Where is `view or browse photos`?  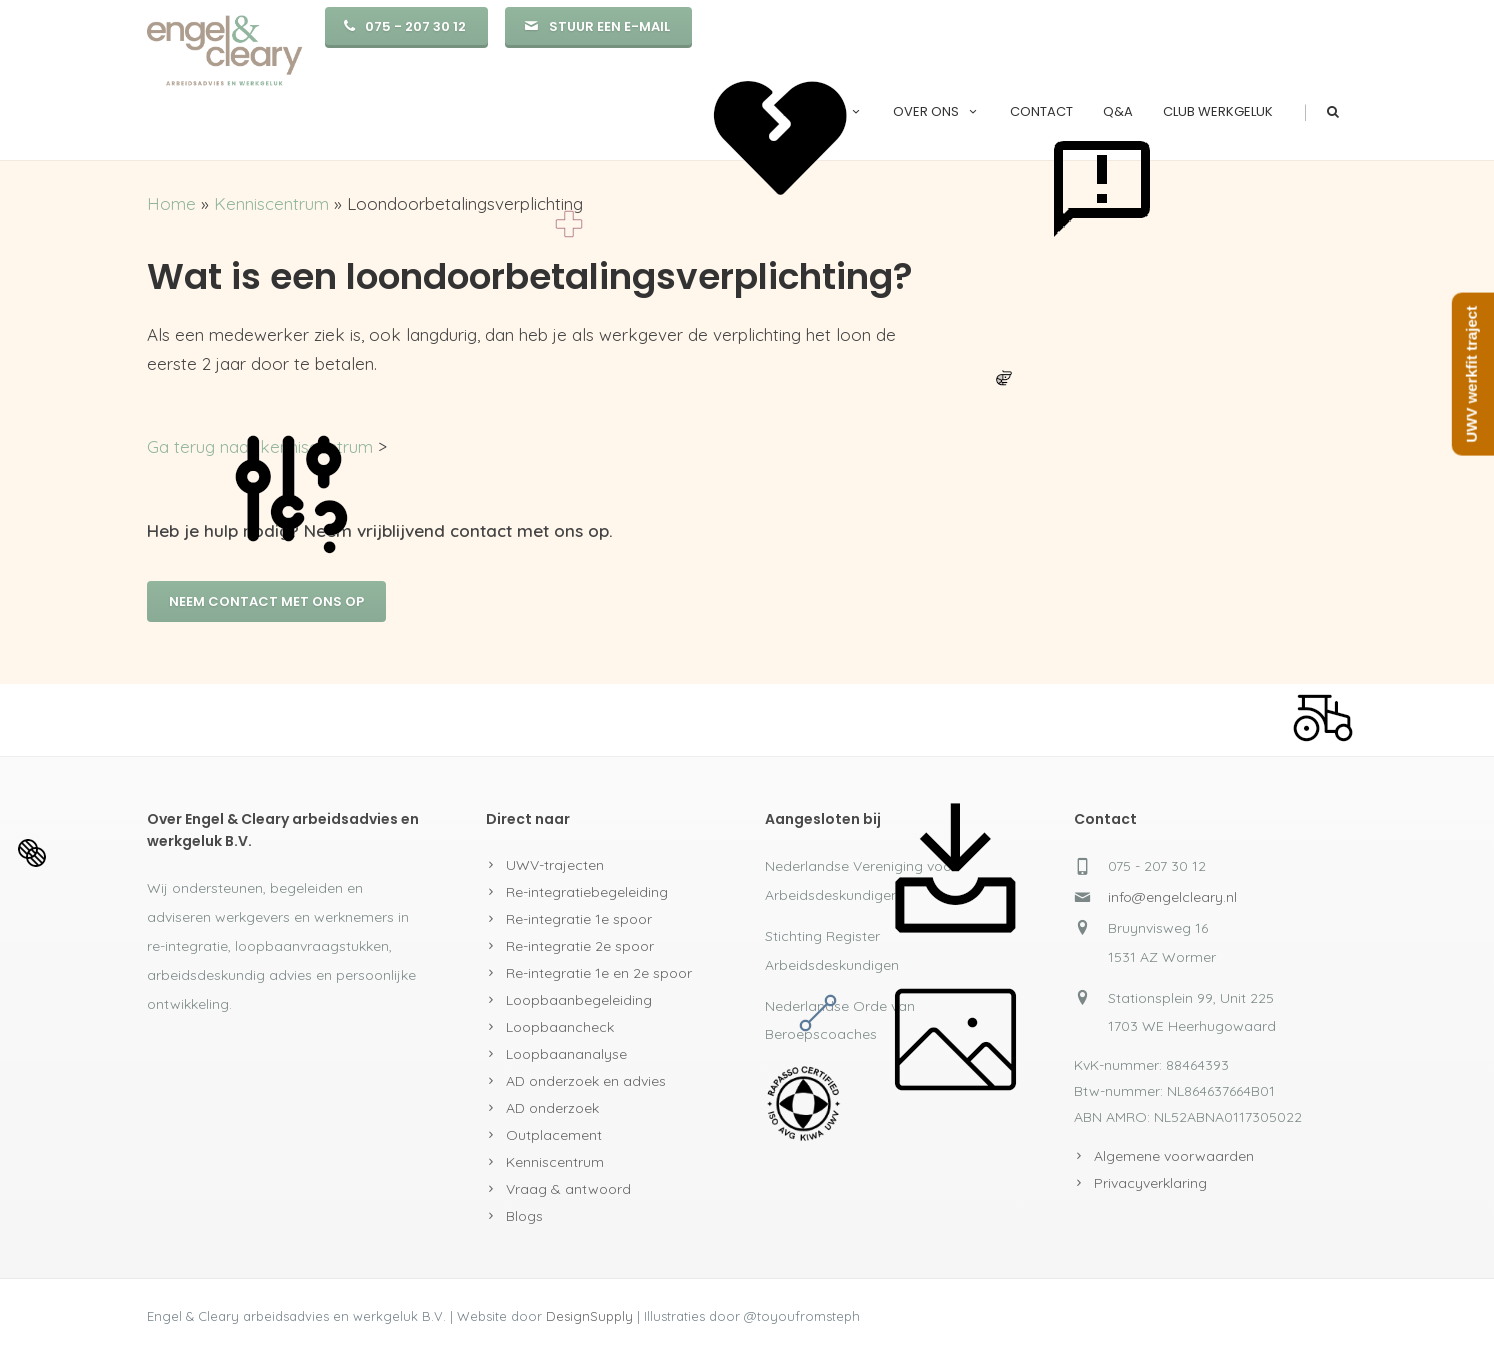 view or browse photos is located at coordinates (955, 1039).